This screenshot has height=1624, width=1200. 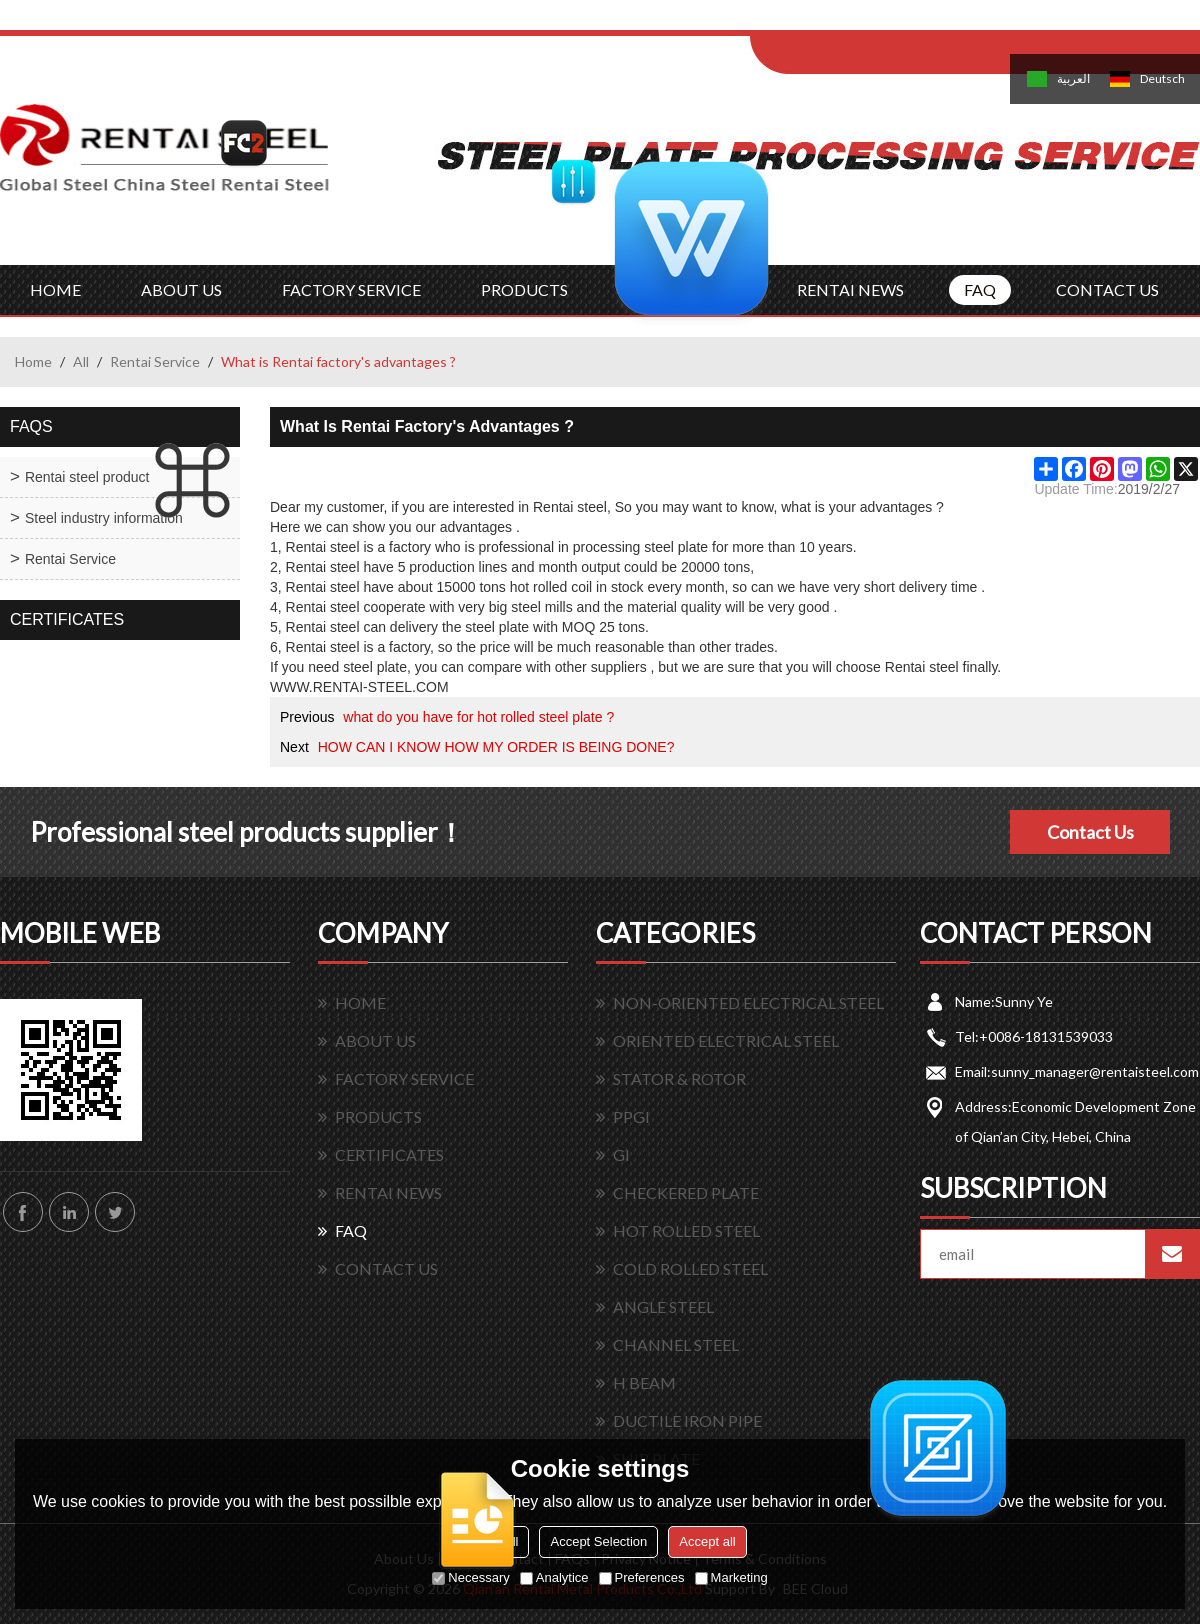 I want to click on command key symbol on mac keyboards, so click(x=192, y=480).